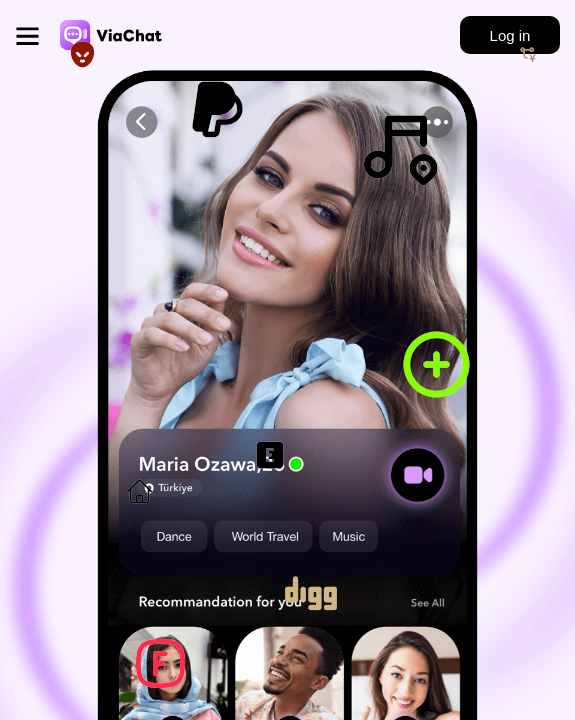 This screenshot has width=575, height=720. Describe the element at coordinates (528, 55) in the screenshot. I see `transfer funds in yuan currency` at that location.